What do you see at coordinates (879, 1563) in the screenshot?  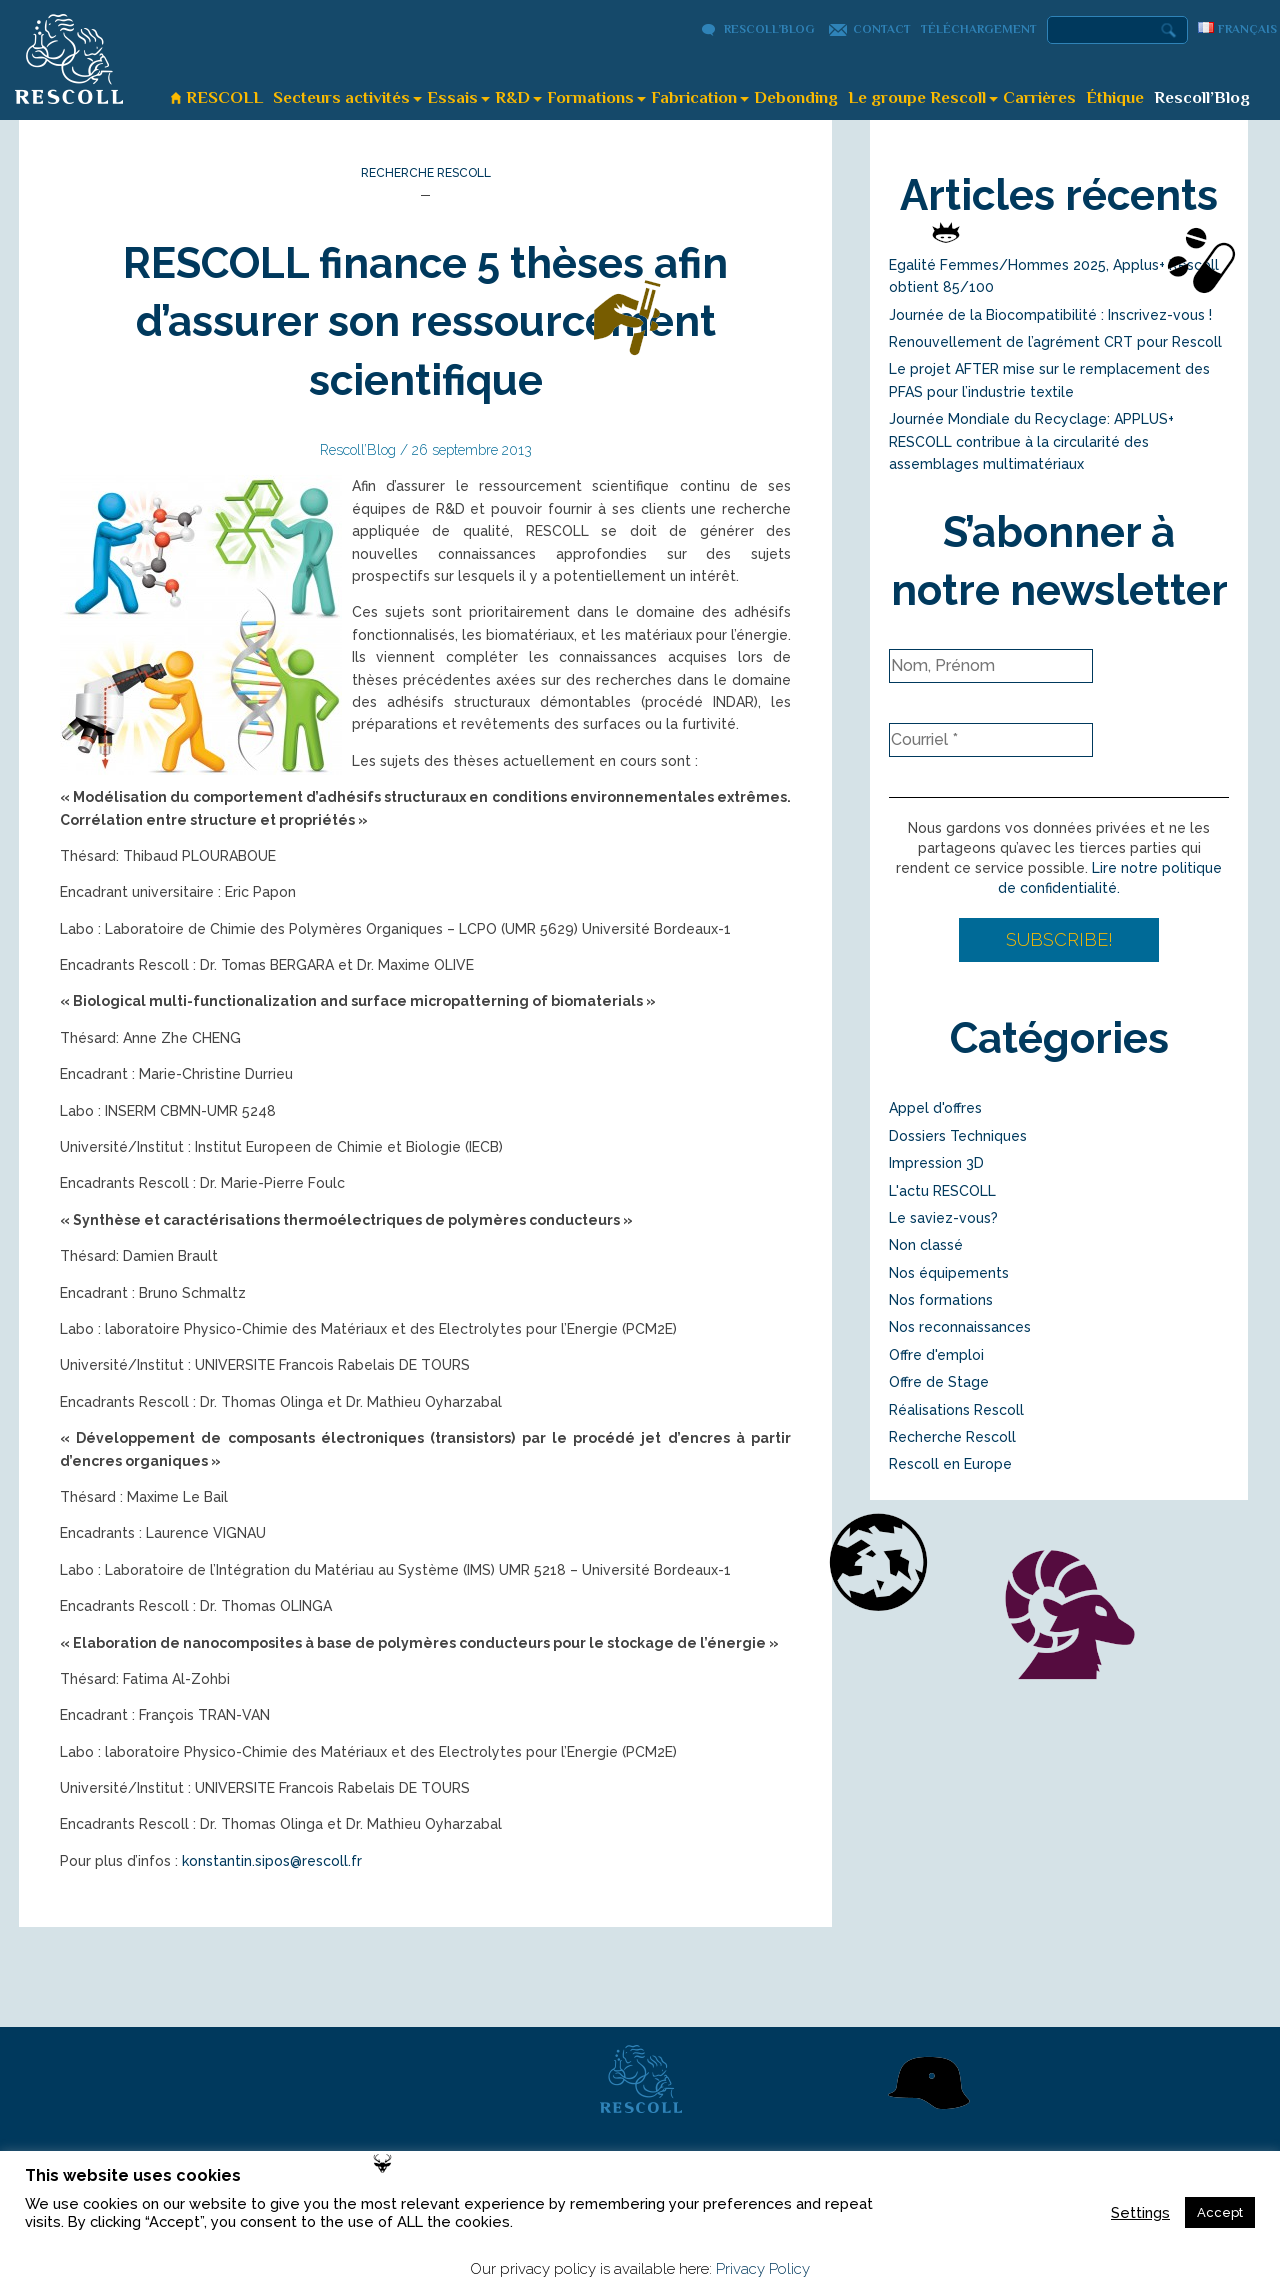 I see `view world map or global overview` at bounding box center [879, 1563].